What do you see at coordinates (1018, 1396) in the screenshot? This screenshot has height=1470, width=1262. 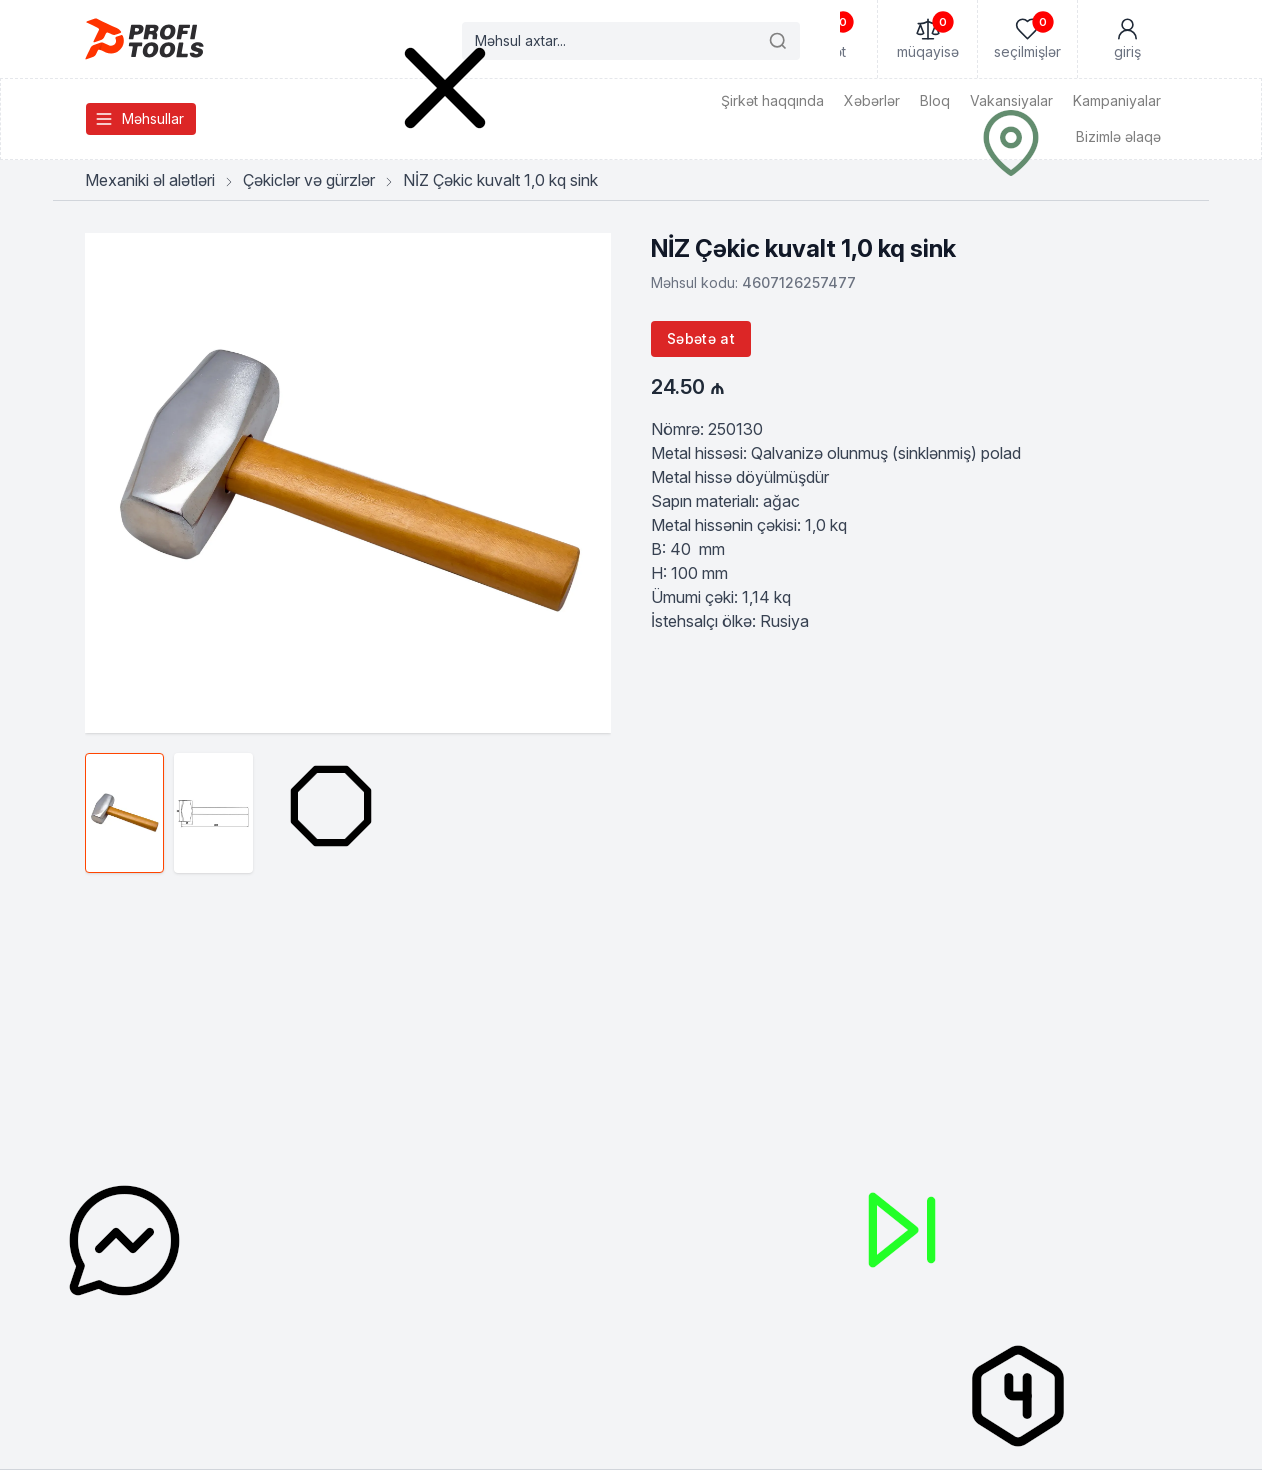 I see `step 4 in a multi-step process` at bounding box center [1018, 1396].